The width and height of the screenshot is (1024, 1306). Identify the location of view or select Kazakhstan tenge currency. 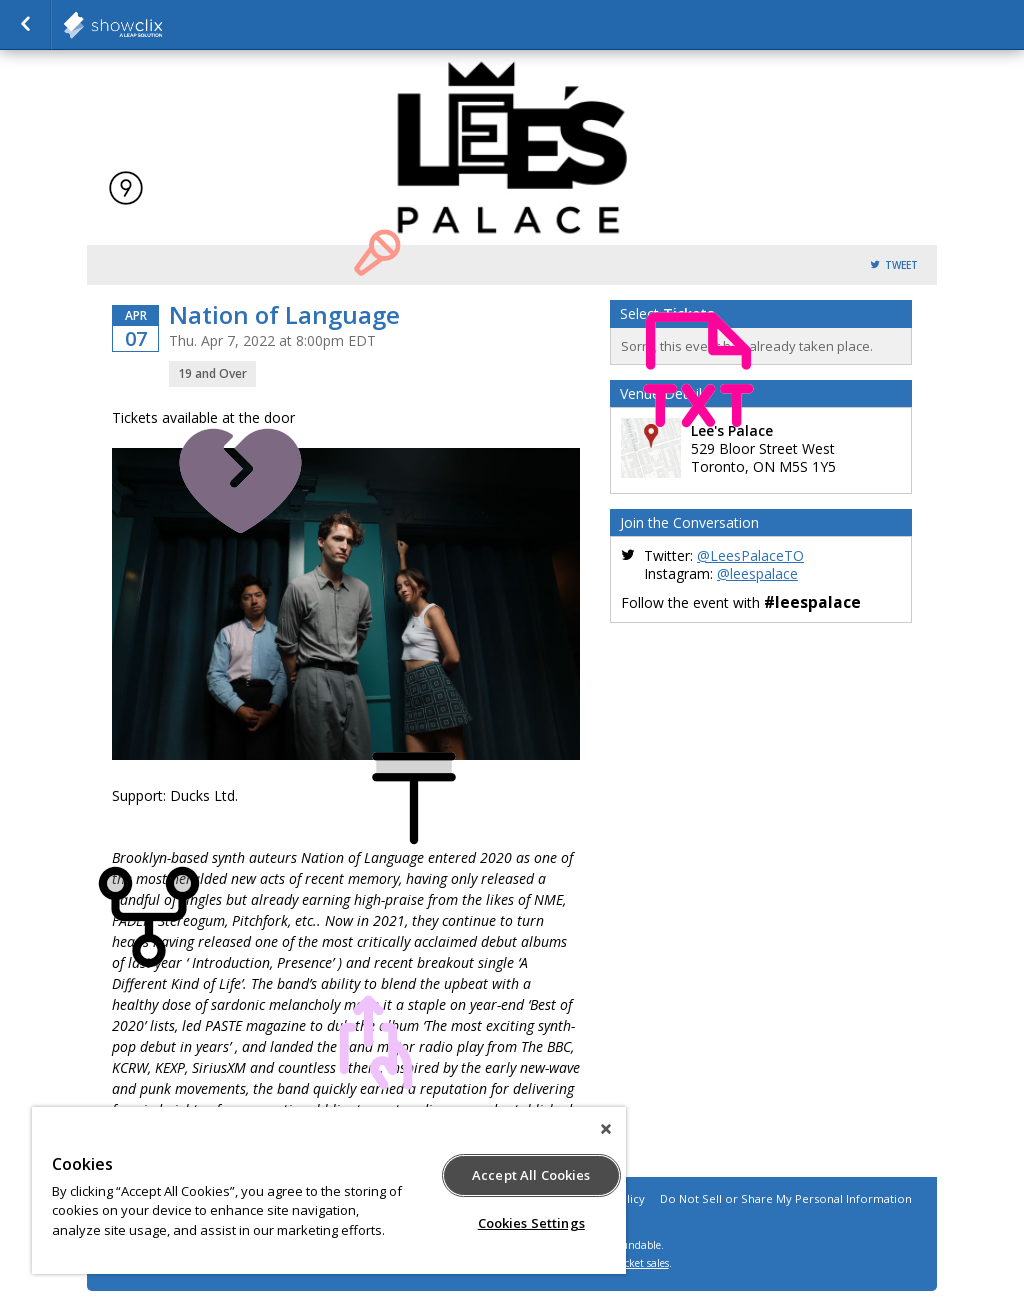
(414, 794).